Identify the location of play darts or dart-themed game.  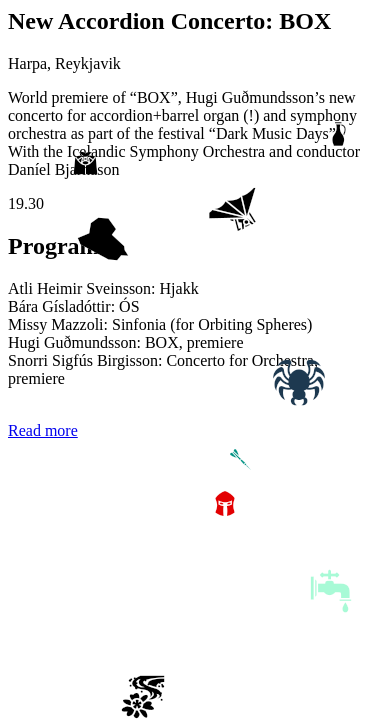
(240, 459).